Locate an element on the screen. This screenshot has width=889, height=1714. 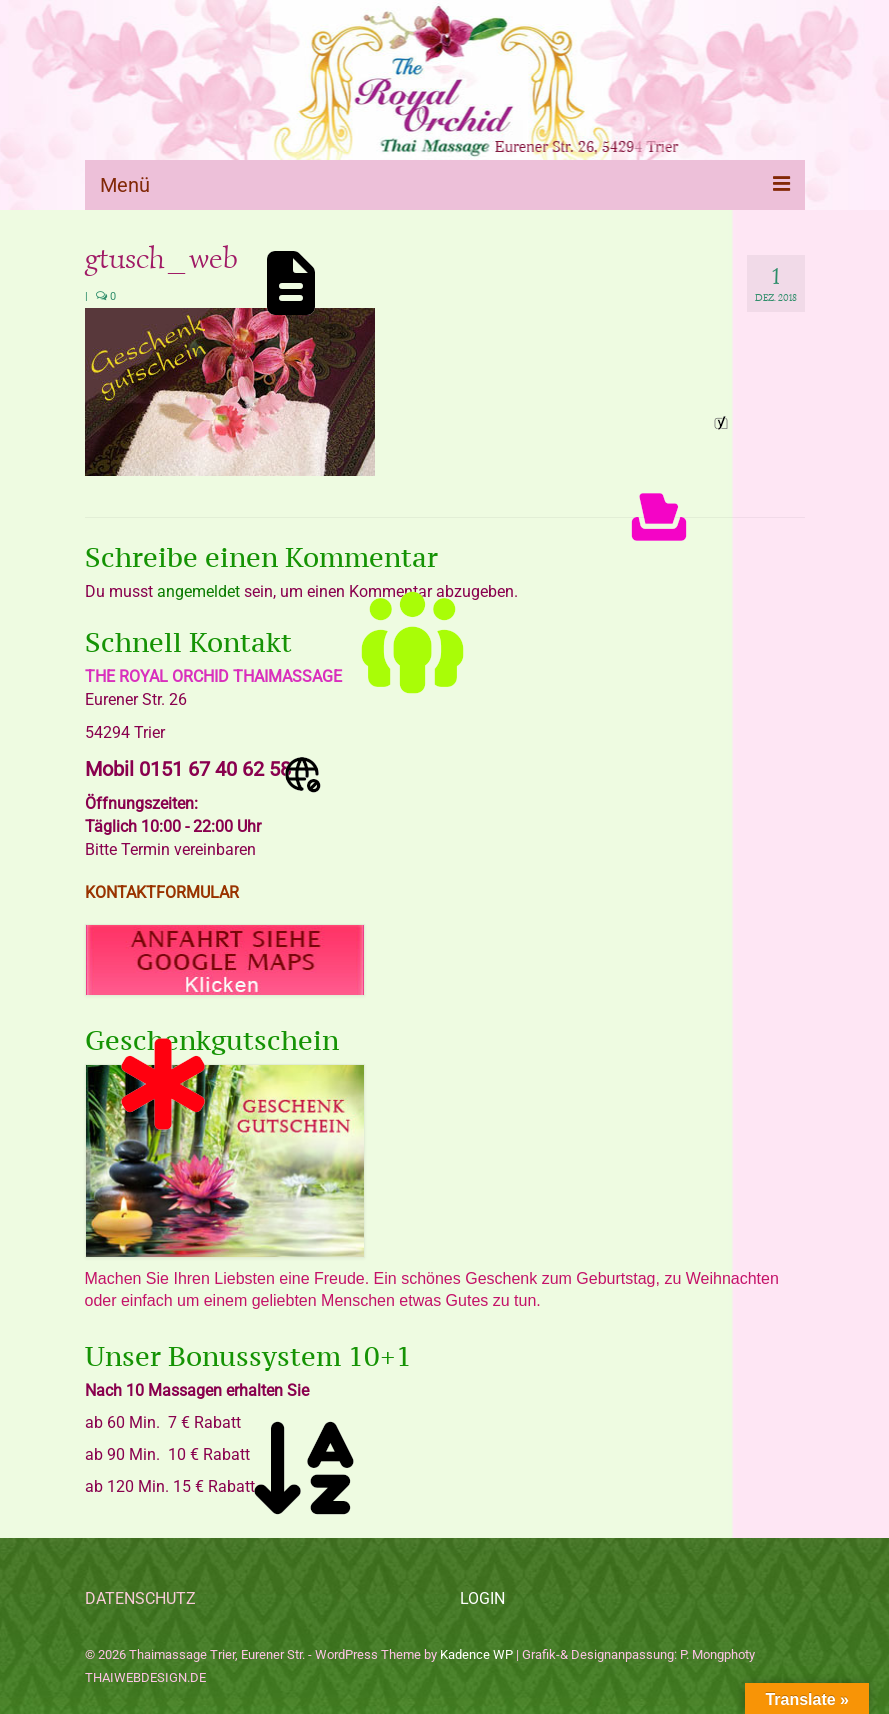
disable internet access is located at coordinates (302, 774).